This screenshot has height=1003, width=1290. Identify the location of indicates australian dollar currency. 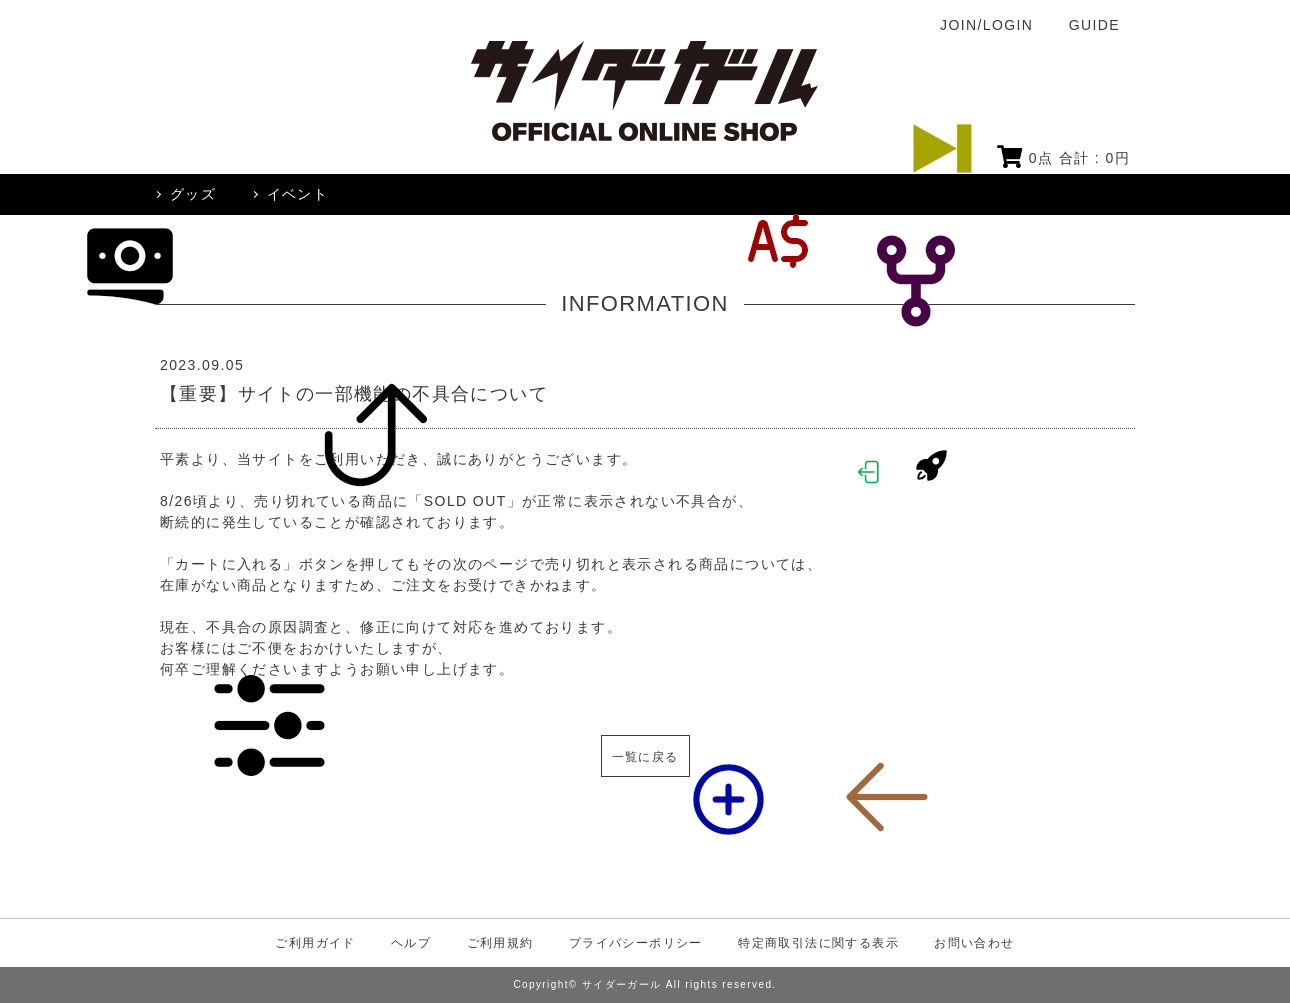
(778, 241).